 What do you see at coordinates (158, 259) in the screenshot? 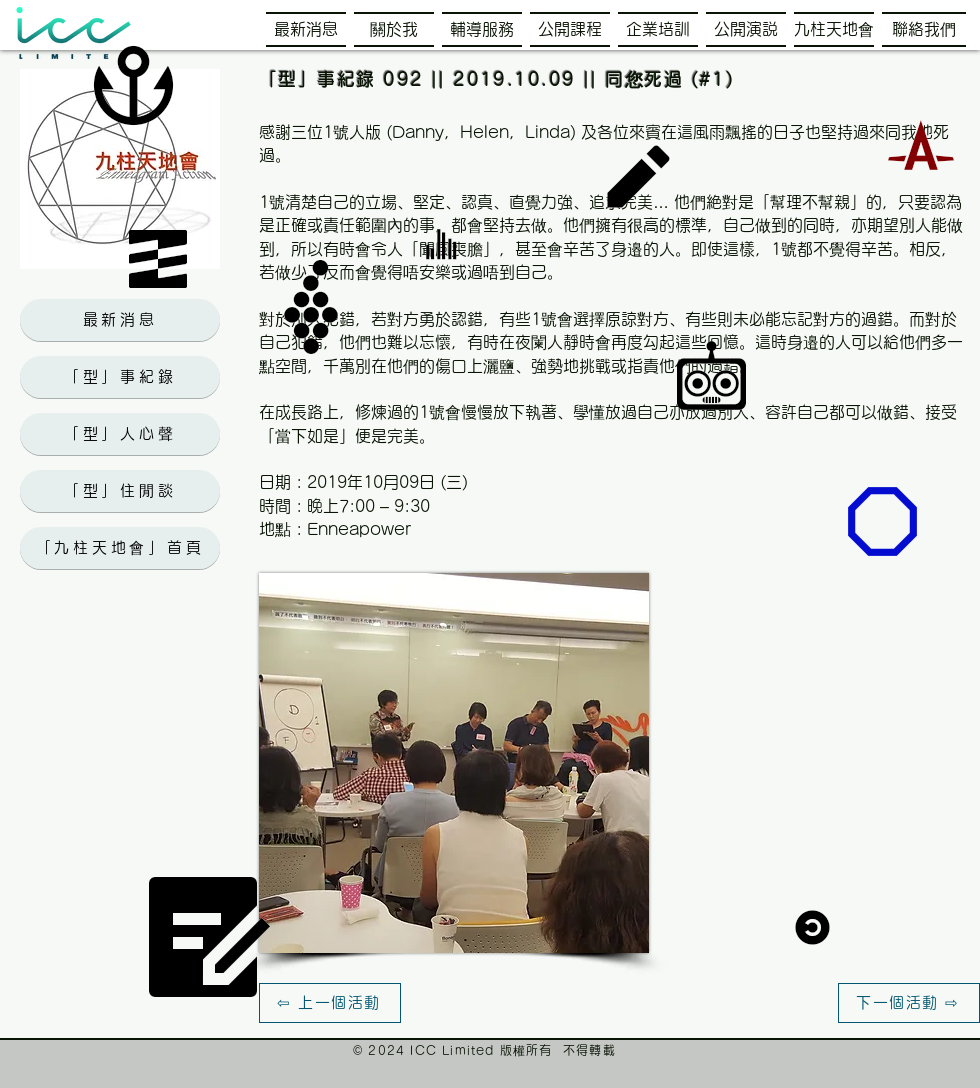
I see `rootsbedrock brand logo` at bounding box center [158, 259].